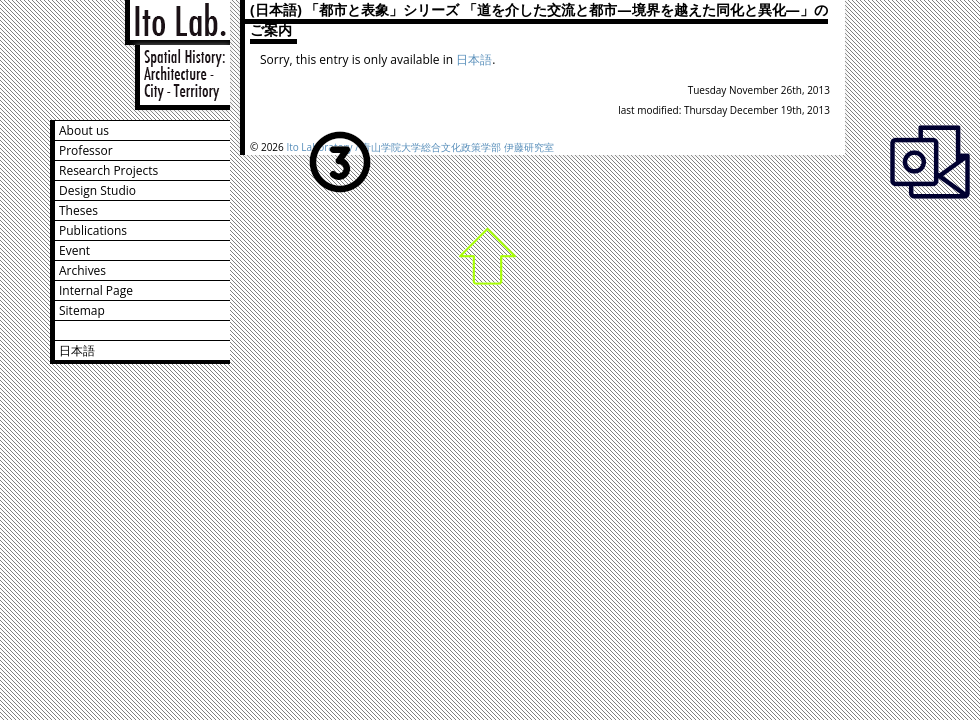  Describe the element at coordinates (340, 162) in the screenshot. I see `indicates step three in a multi-step process` at that location.